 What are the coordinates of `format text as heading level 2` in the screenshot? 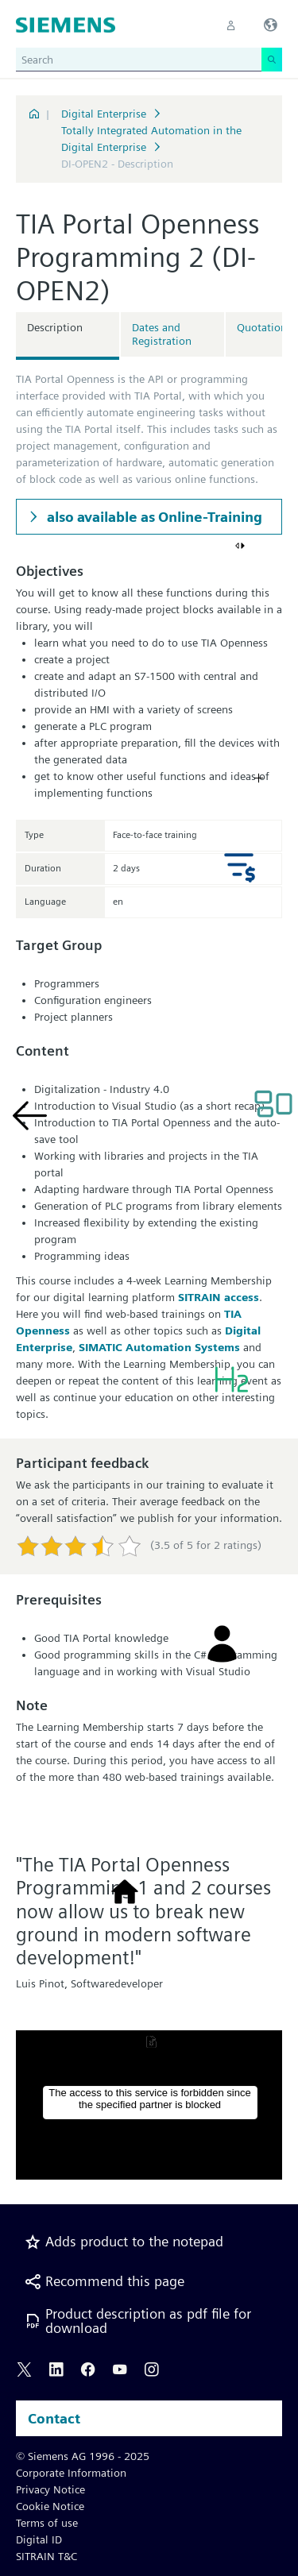 It's located at (231, 1379).